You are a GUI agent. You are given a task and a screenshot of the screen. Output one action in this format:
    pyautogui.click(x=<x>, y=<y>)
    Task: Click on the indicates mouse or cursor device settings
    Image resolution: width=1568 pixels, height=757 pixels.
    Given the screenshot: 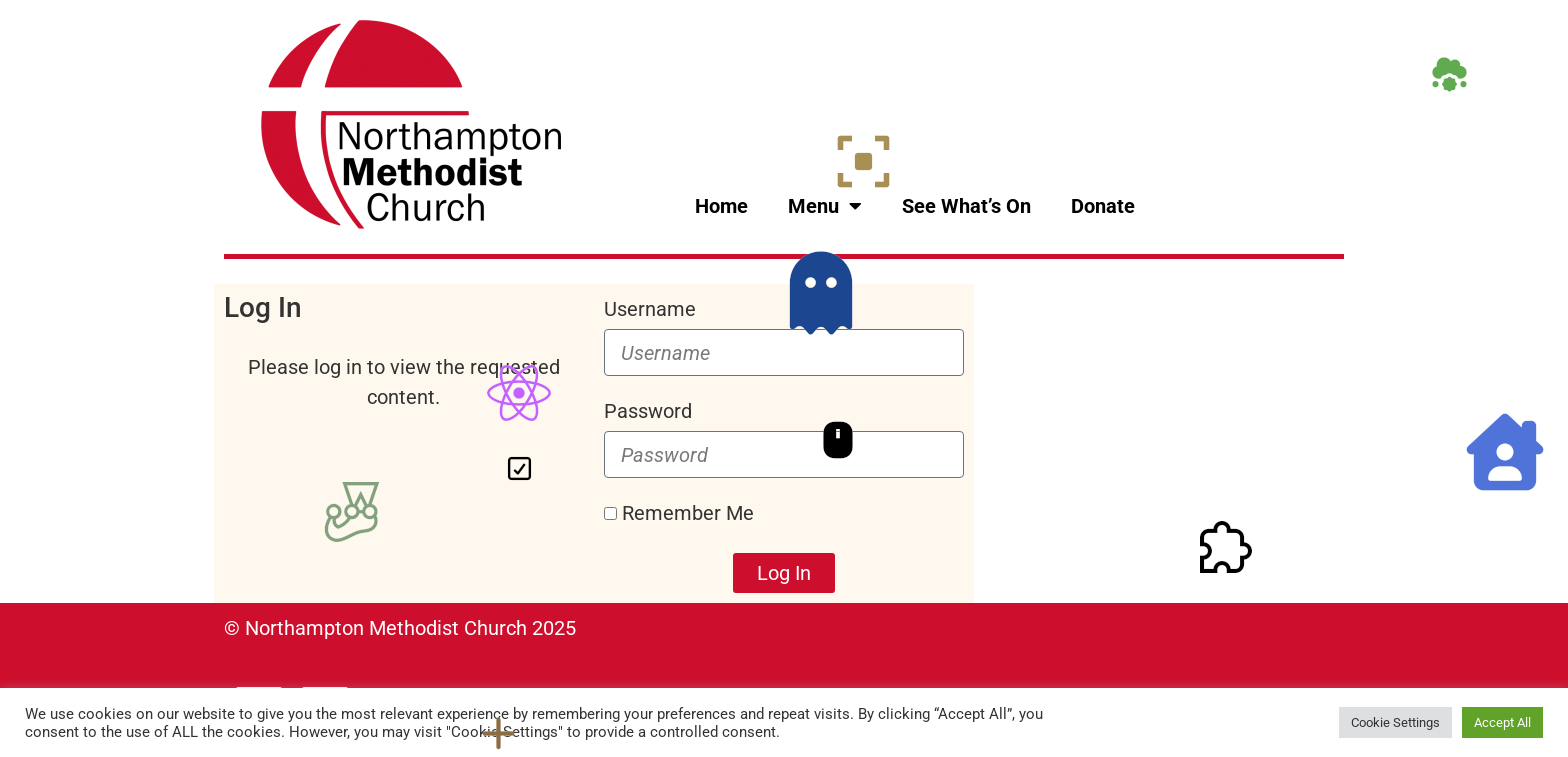 What is the action you would take?
    pyautogui.click(x=838, y=440)
    